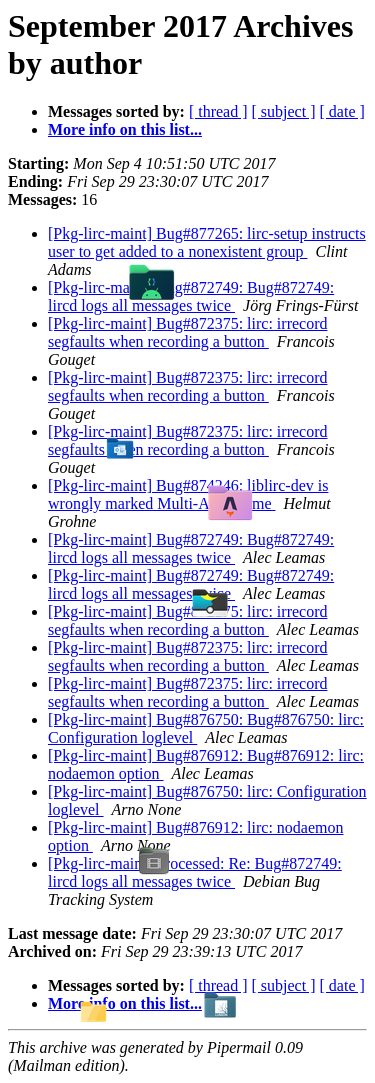  I want to click on open videos folder, so click(154, 860).